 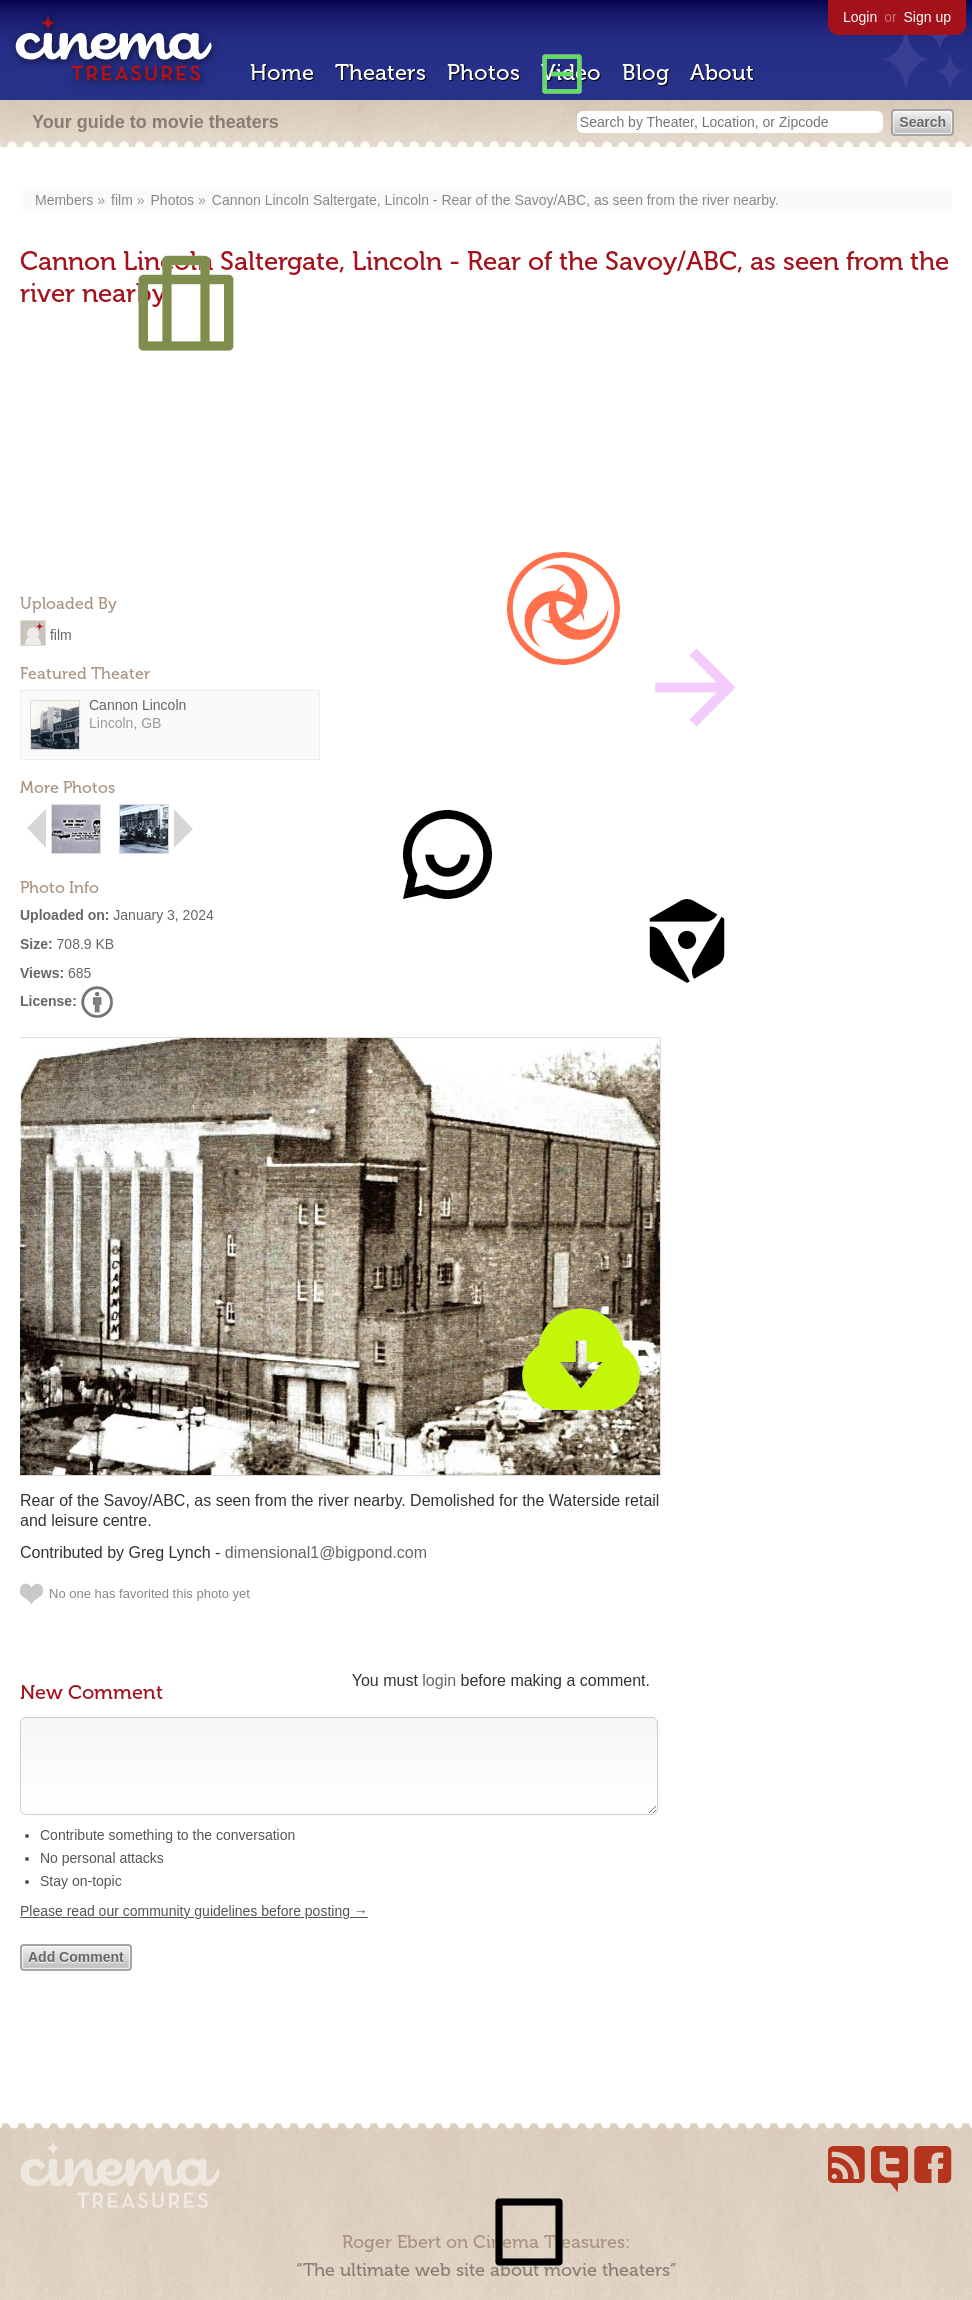 I want to click on open chat or messaging feature, so click(x=447, y=854).